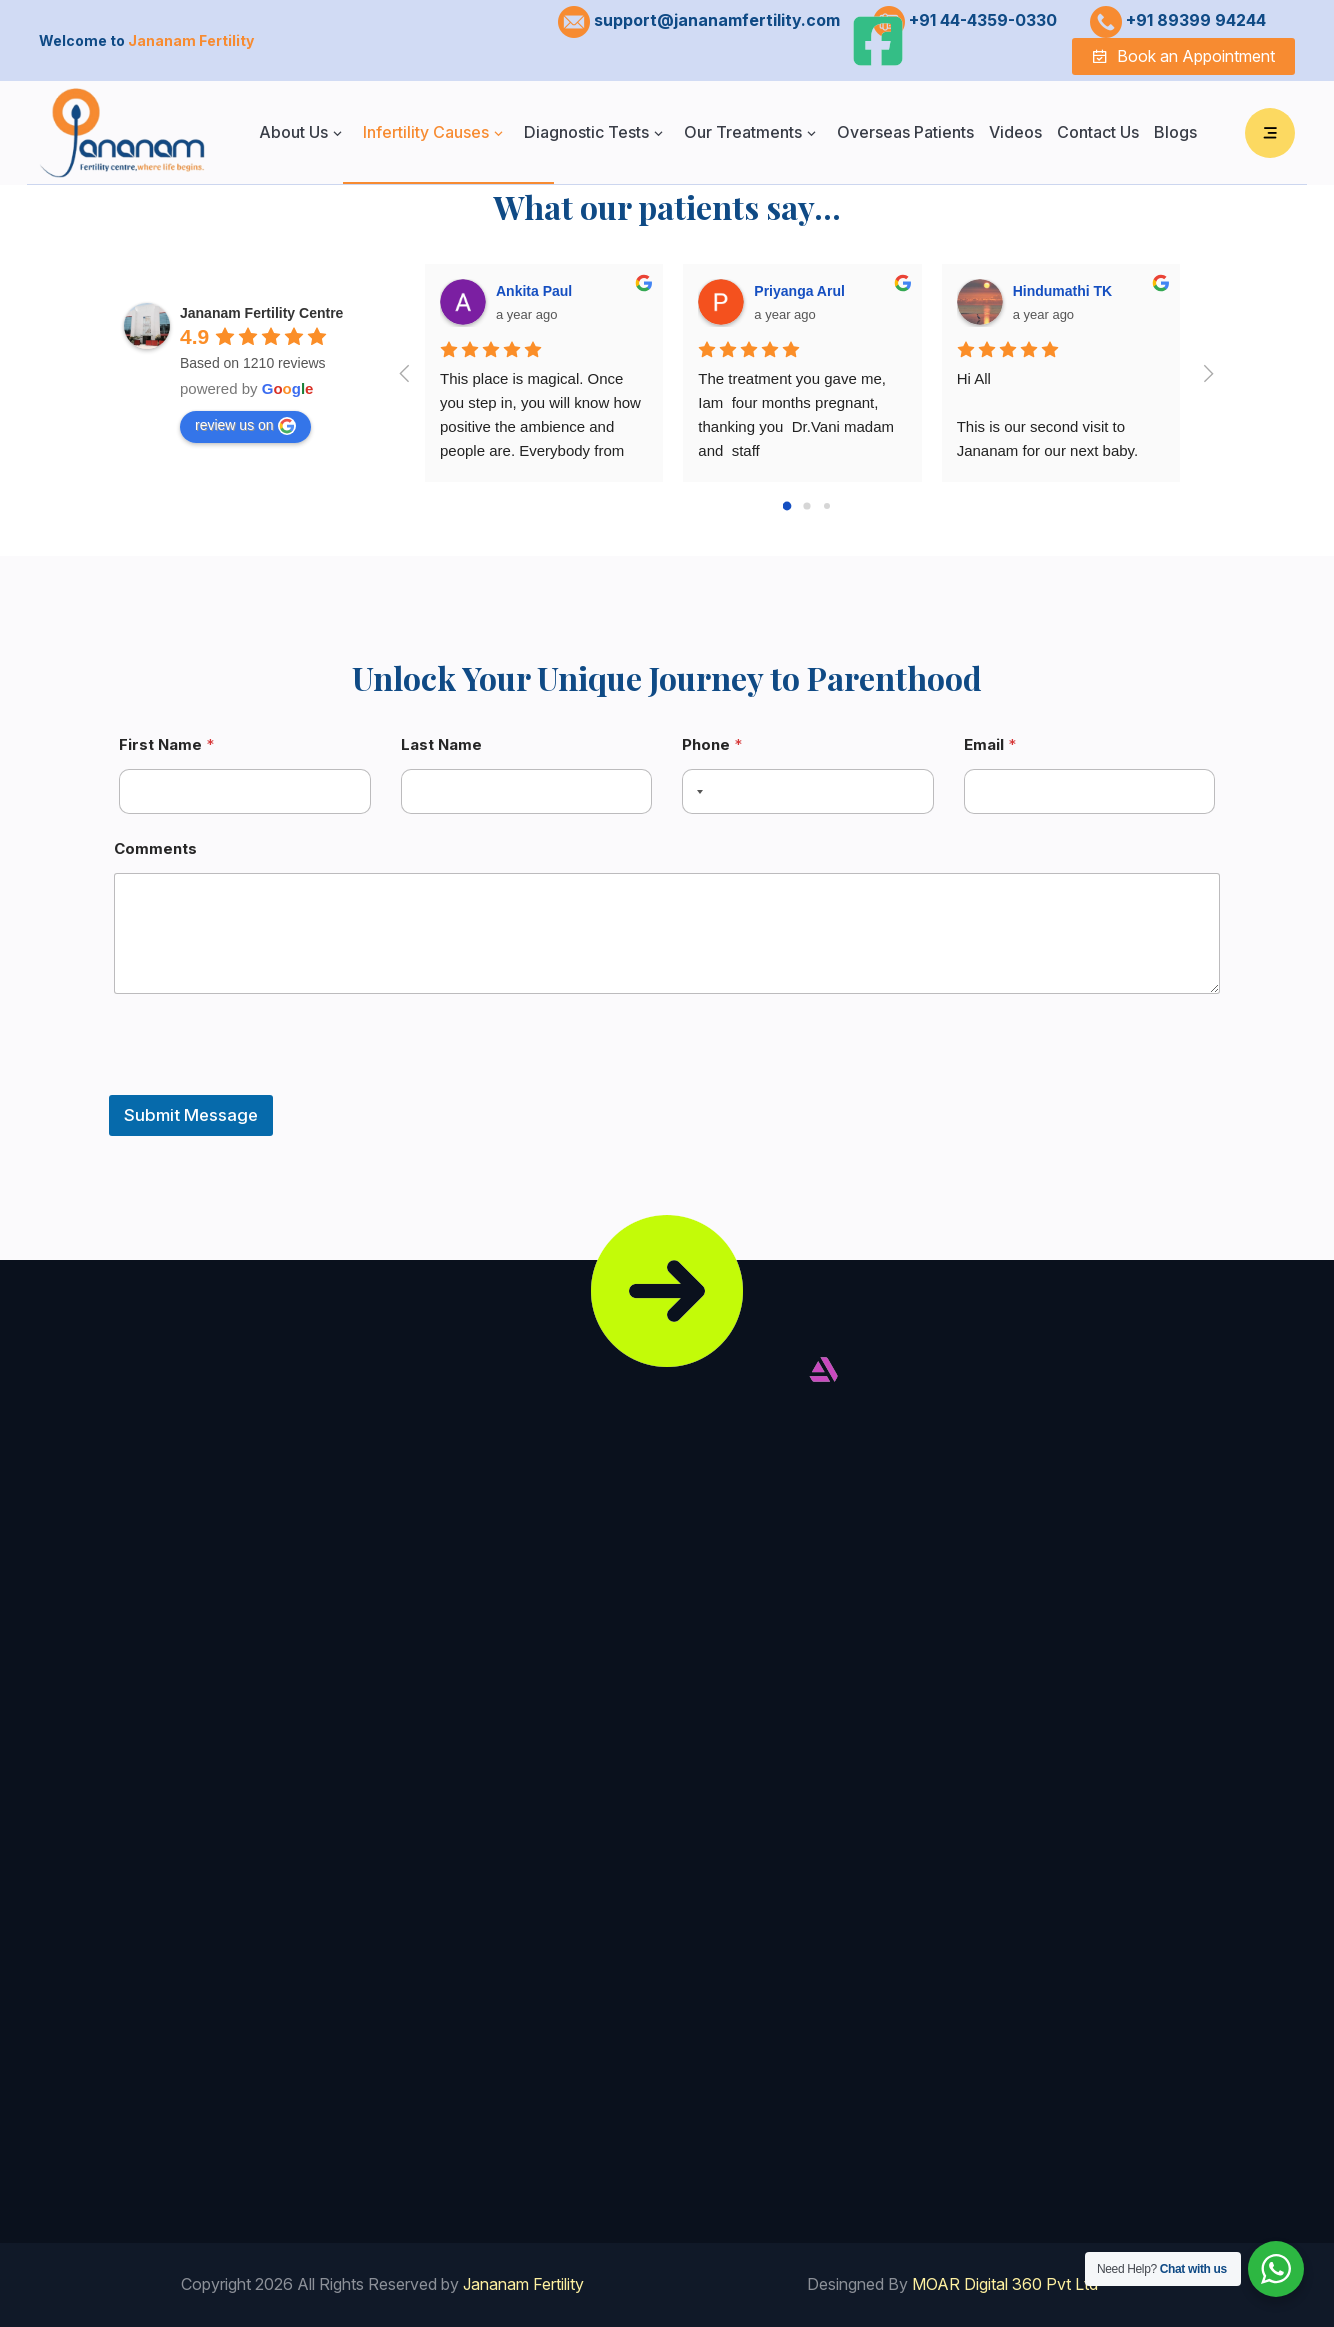  What do you see at coordinates (878, 41) in the screenshot?
I see `share to facebook` at bounding box center [878, 41].